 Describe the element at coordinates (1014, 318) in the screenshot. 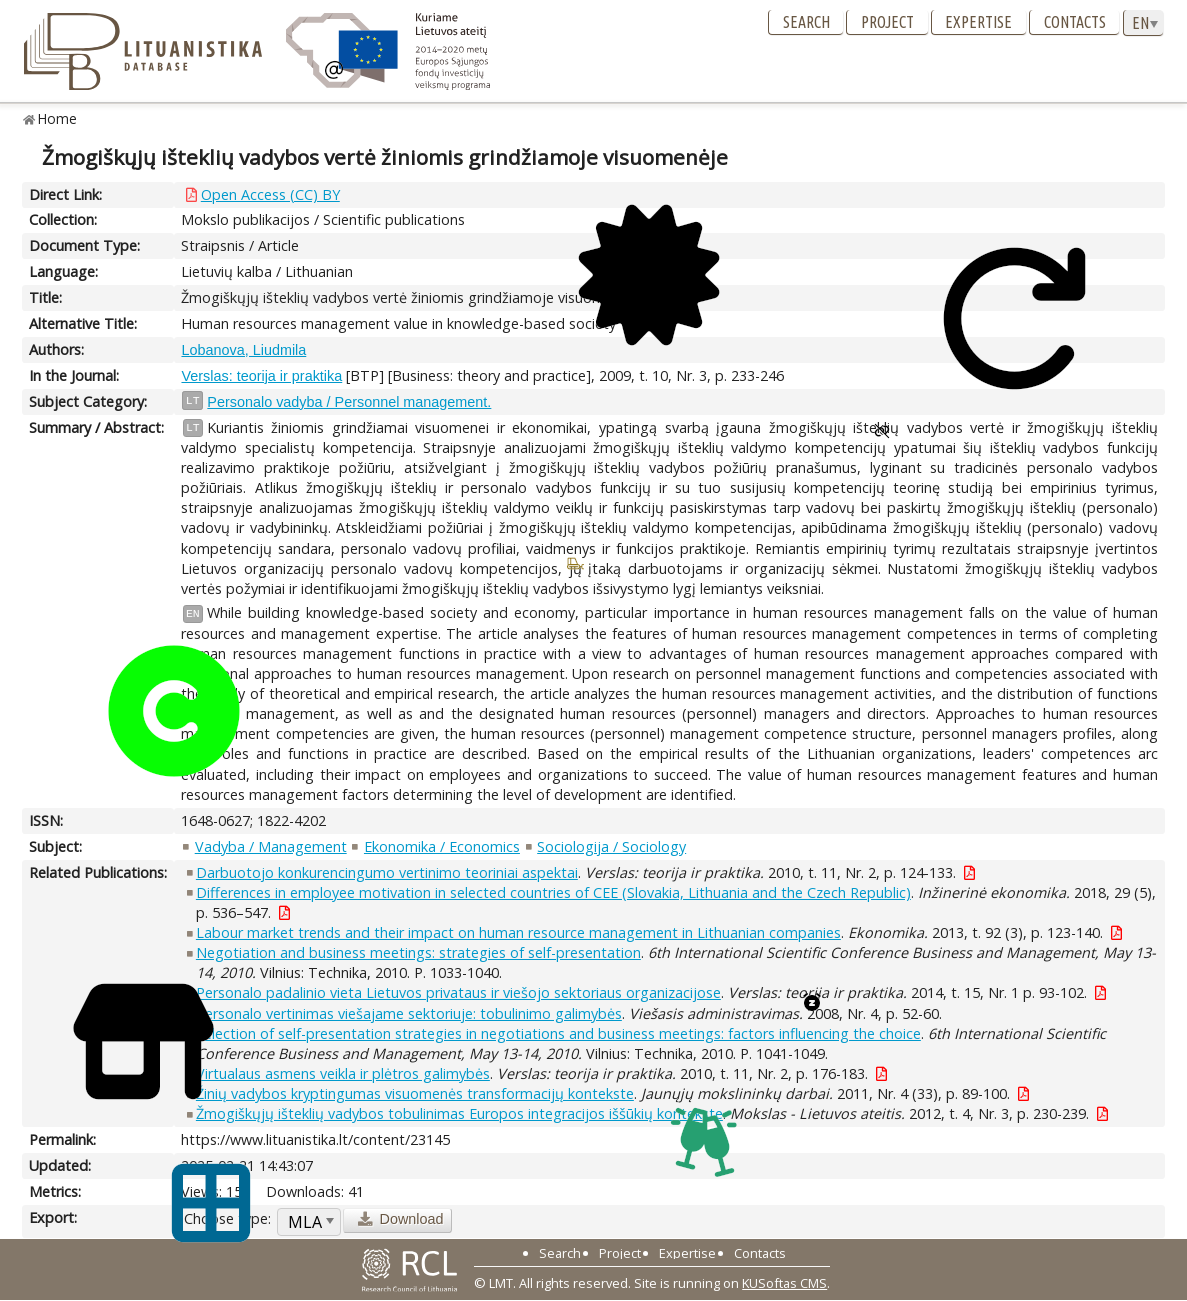

I see `redo the last action` at that location.